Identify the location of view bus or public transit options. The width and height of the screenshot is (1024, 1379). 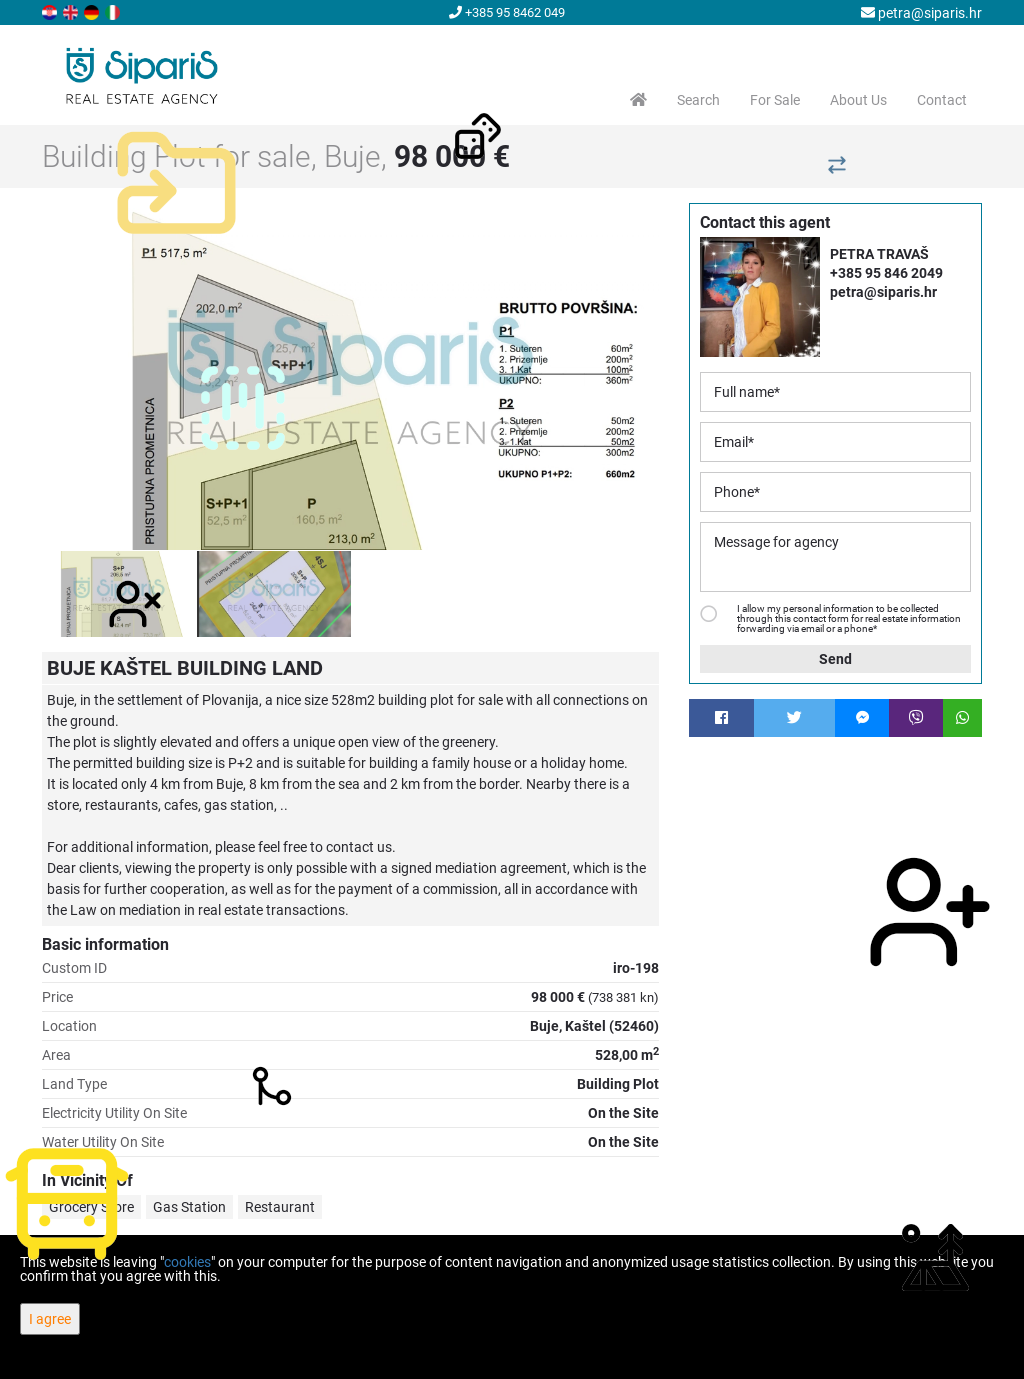
(67, 1204).